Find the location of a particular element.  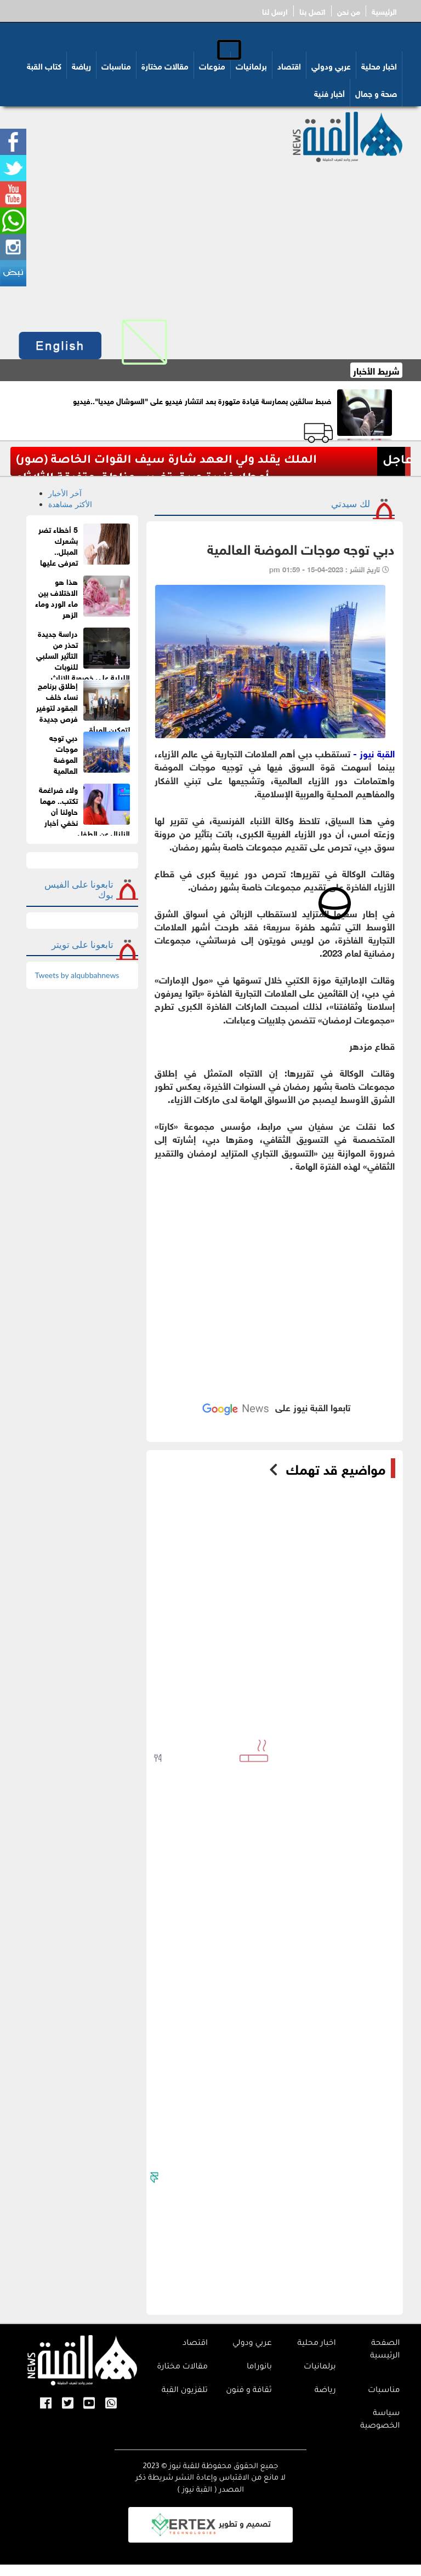

indicates a designated smoking area is located at coordinates (254, 1754).